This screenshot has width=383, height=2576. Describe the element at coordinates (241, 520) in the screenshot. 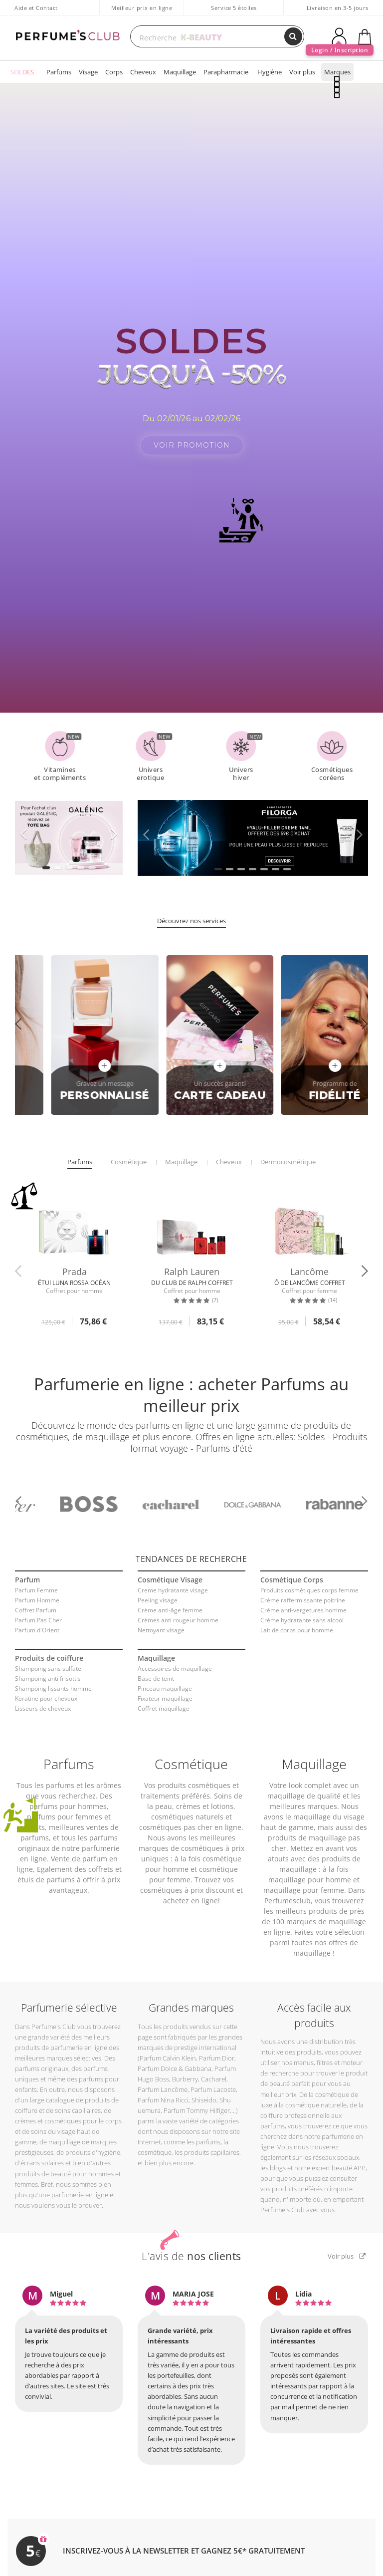

I see `view the magician tarot card` at that location.